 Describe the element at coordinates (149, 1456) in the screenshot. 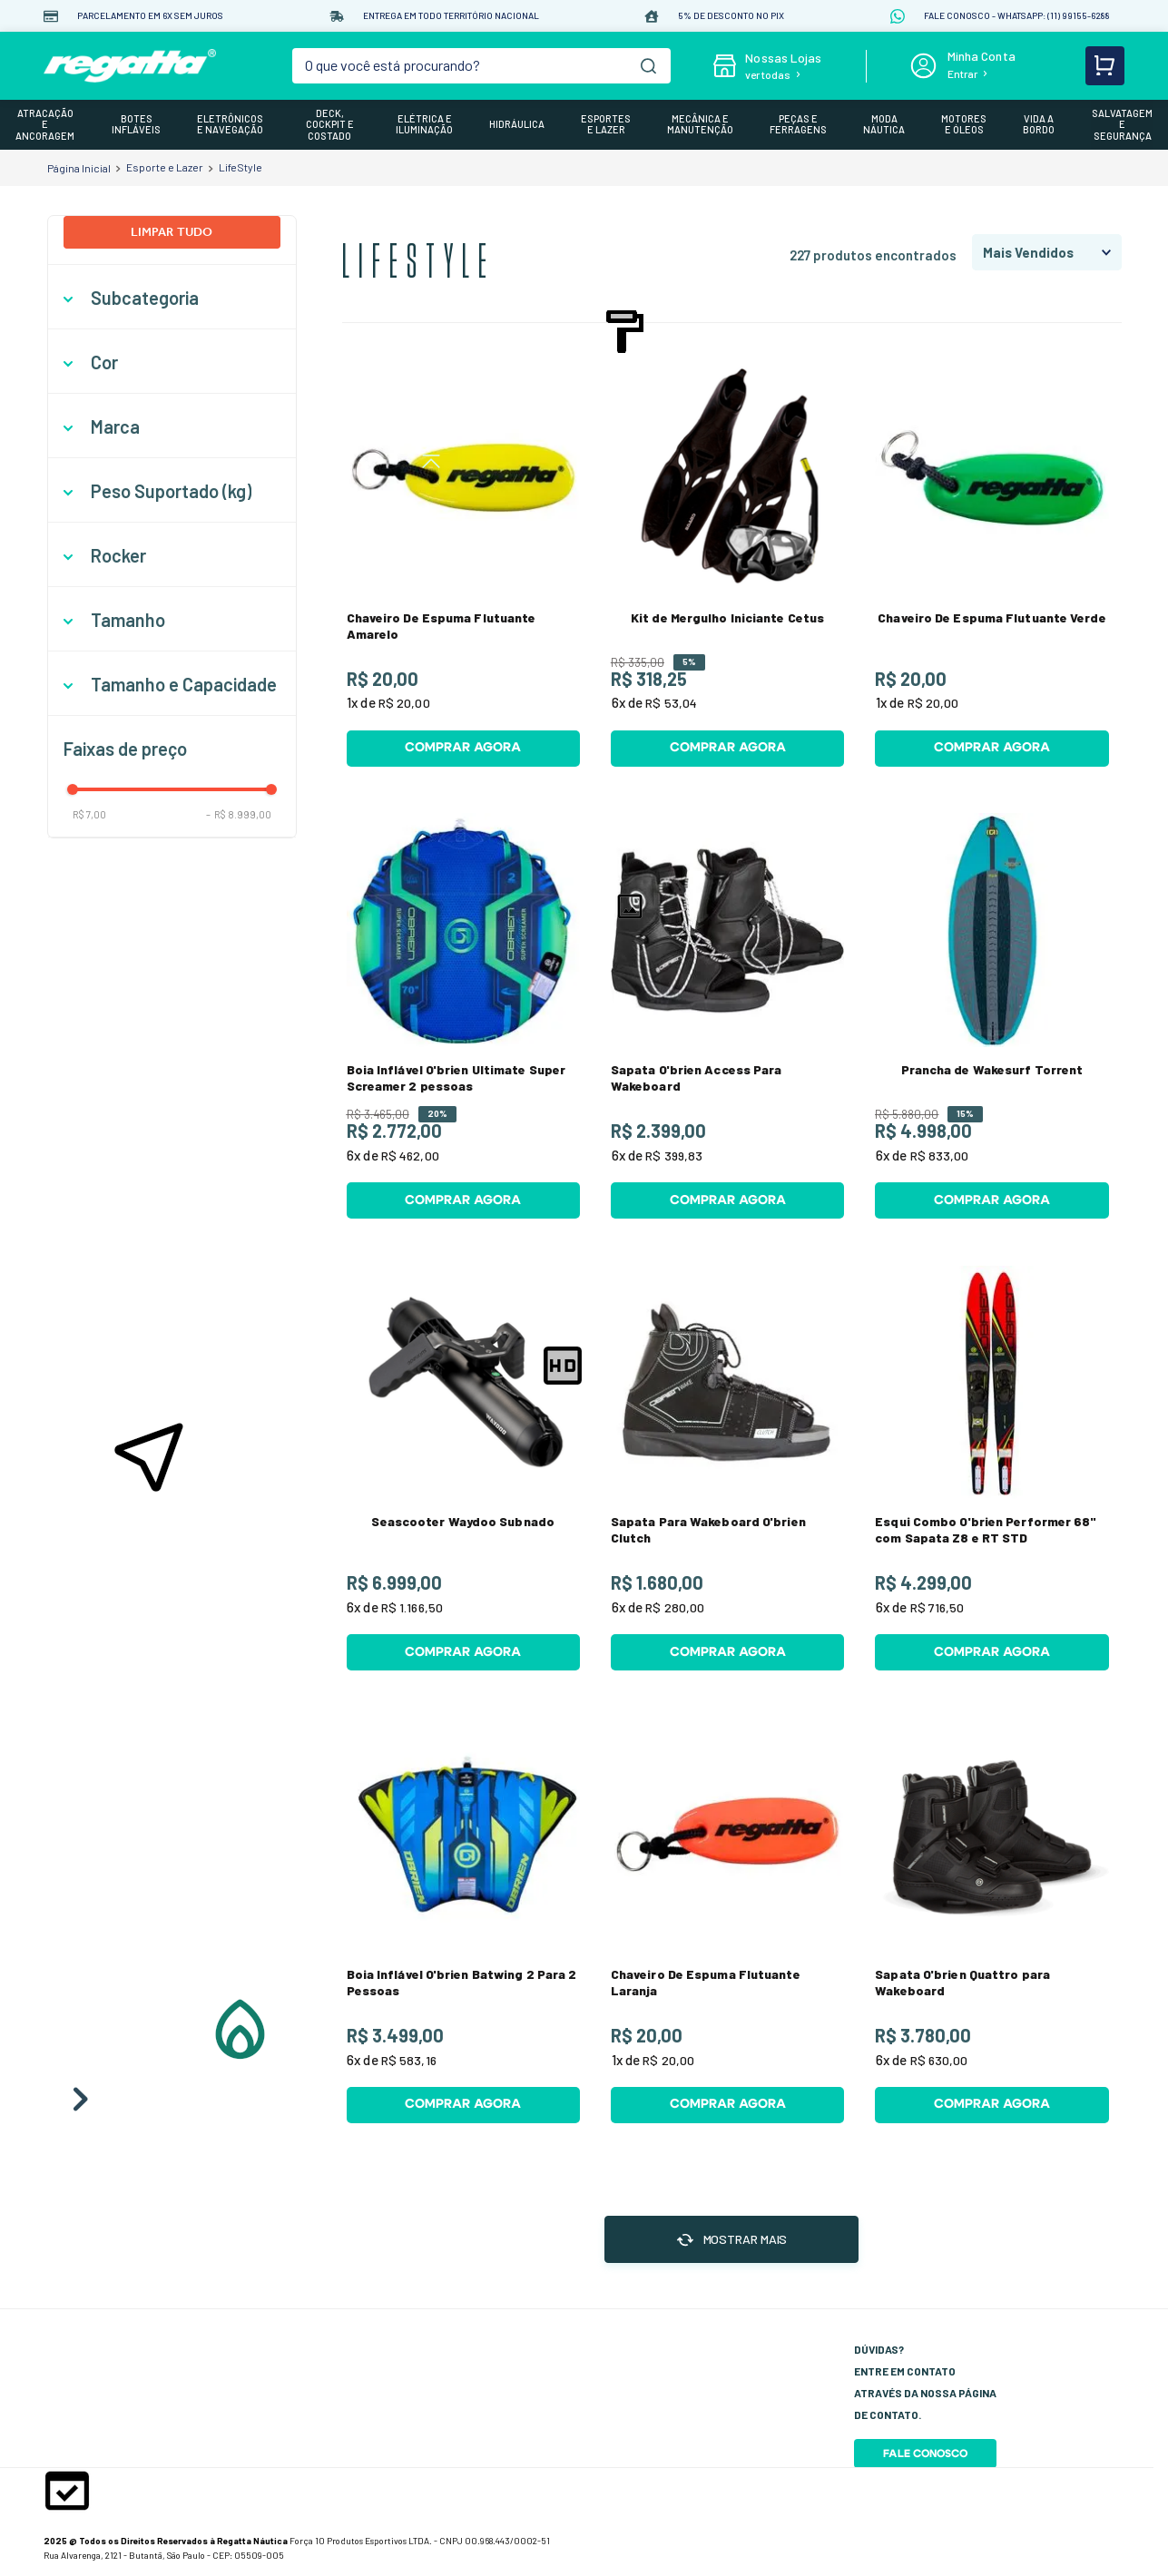

I see `share your current location` at that location.